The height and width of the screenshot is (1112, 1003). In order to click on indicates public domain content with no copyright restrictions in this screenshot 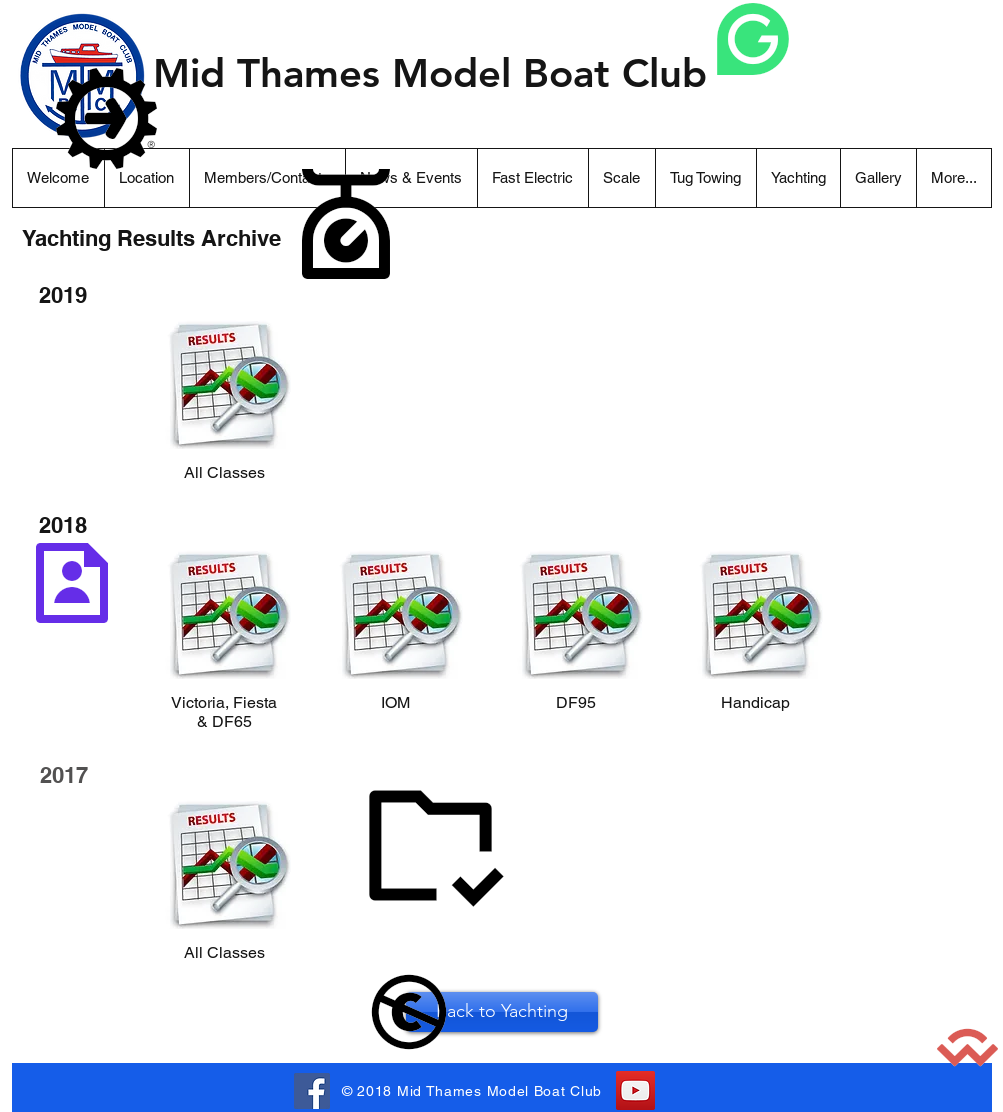, I will do `click(409, 1012)`.